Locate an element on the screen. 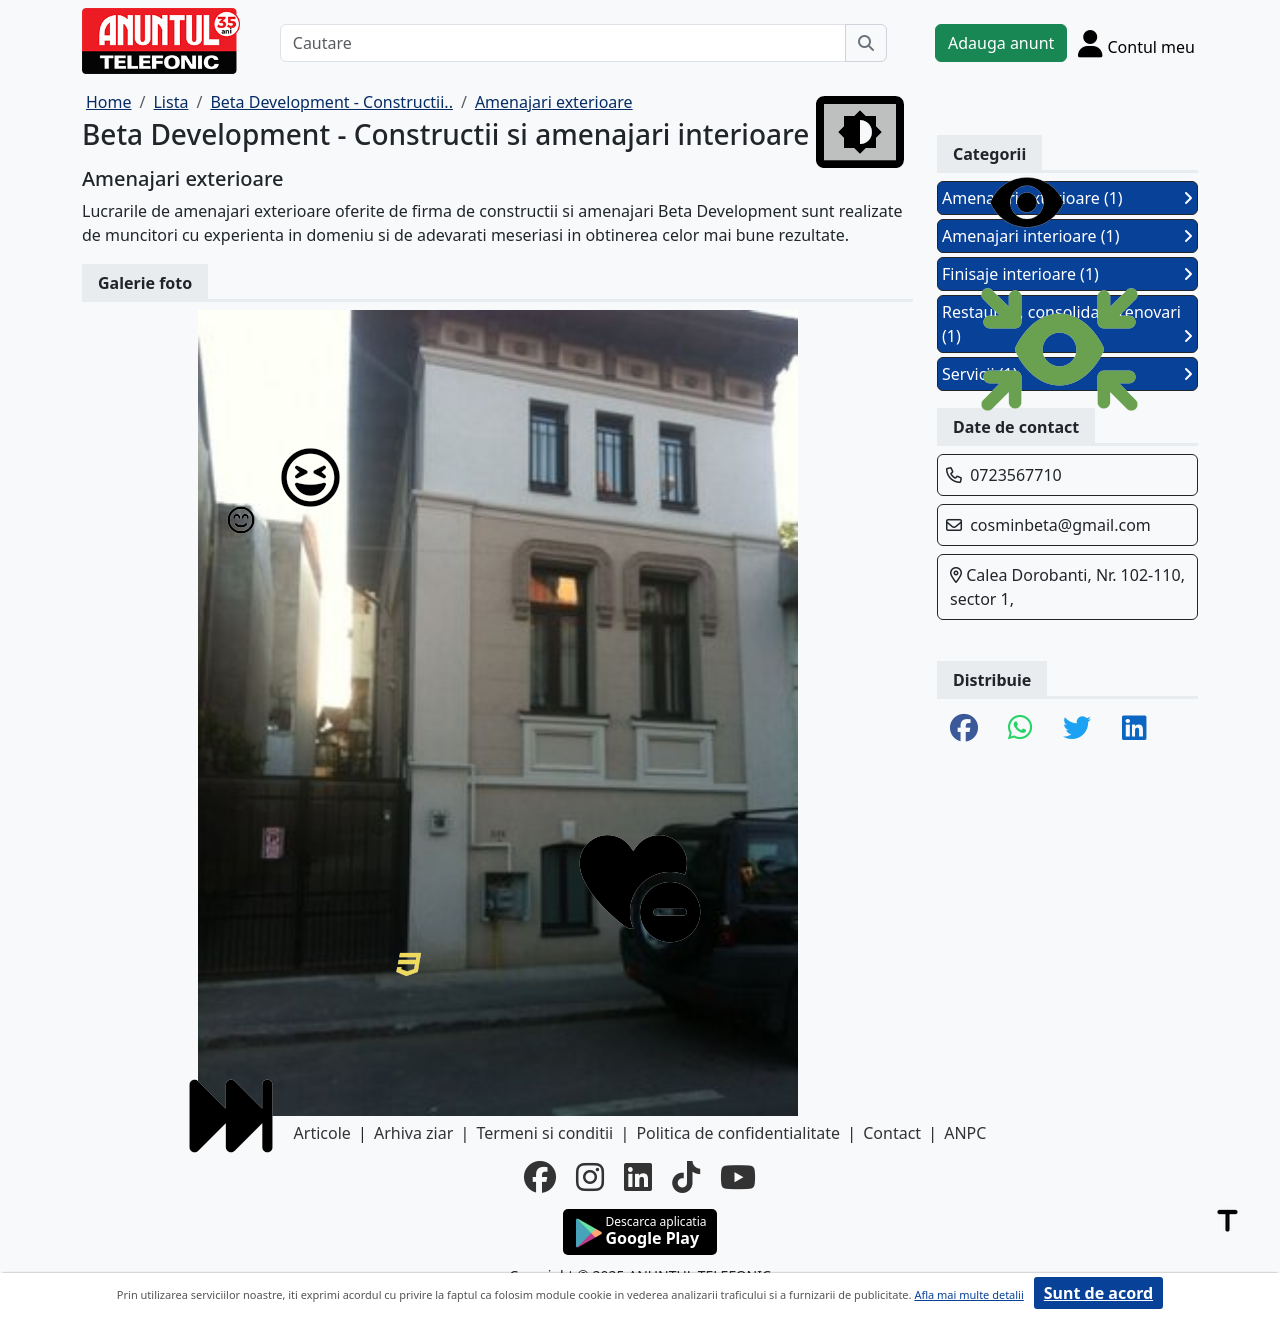 The width and height of the screenshot is (1280, 1327). add a positive reaction or emoji is located at coordinates (241, 520).